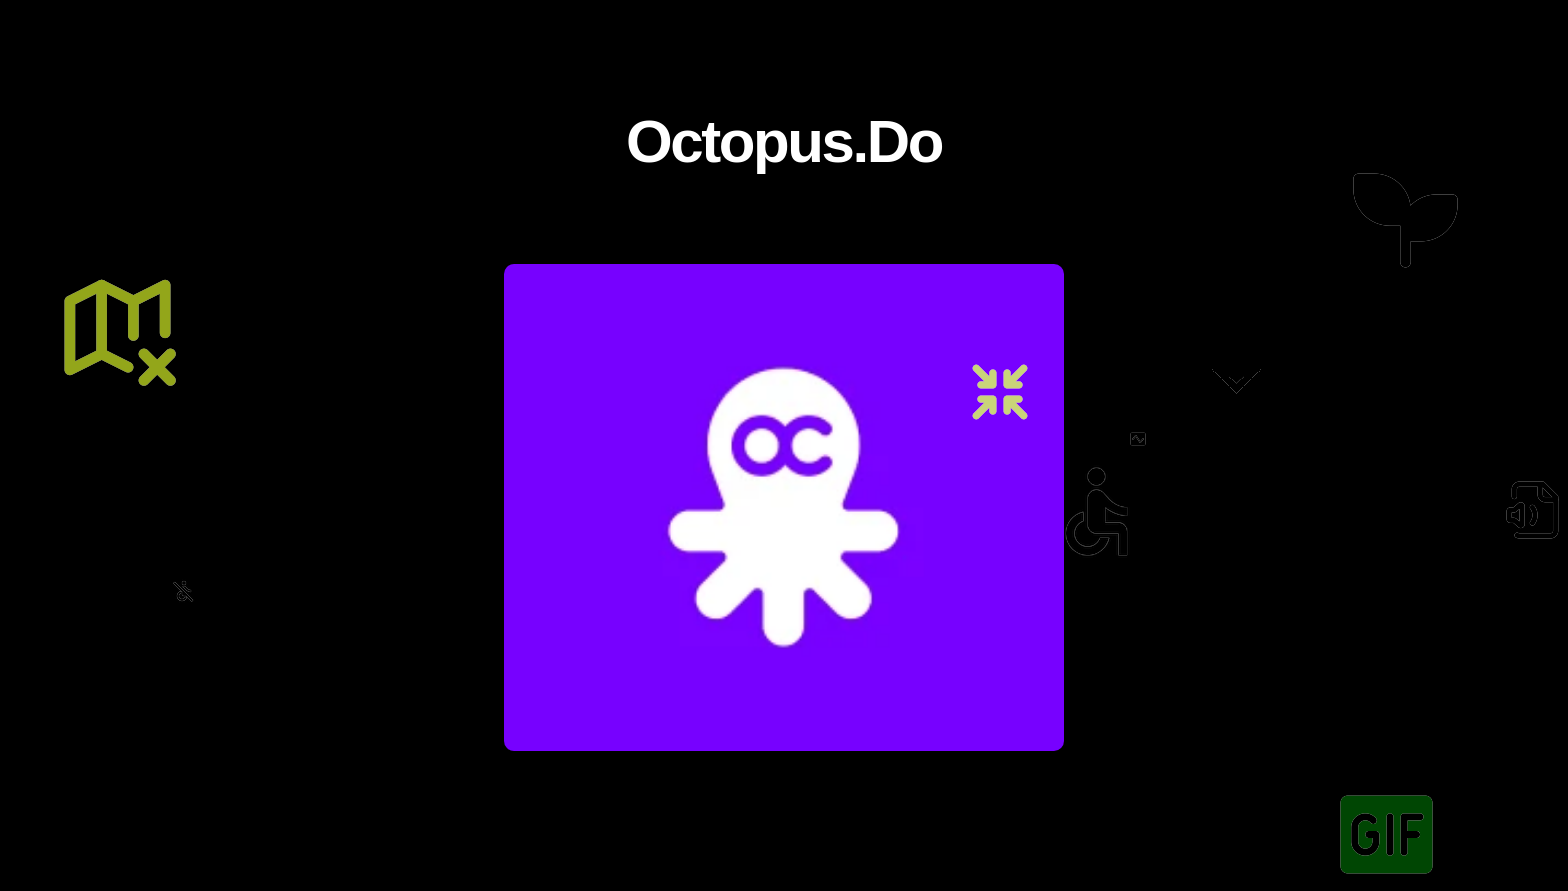 This screenshot has height=891, width=1568. I want to click on indicates wheelchair accessibility, so click(1096, 511).